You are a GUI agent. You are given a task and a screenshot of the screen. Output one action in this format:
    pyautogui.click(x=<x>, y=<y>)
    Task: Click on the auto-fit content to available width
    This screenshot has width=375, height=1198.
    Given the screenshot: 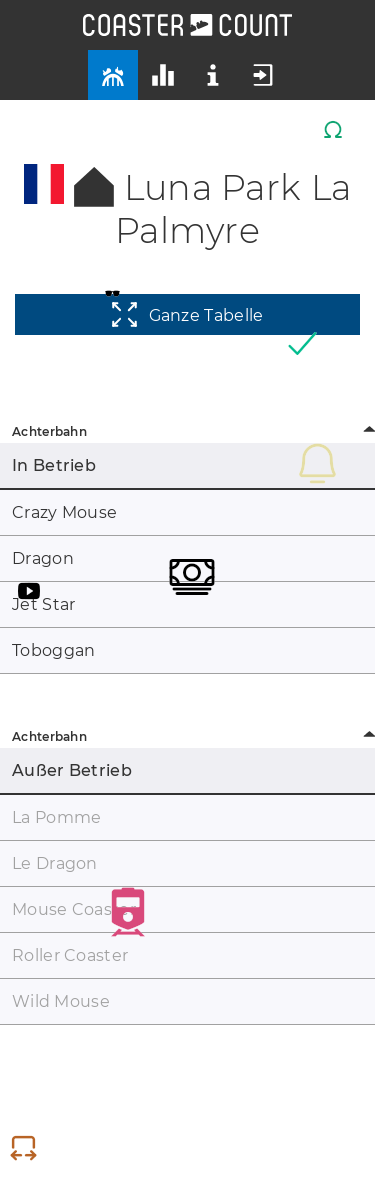 What is the action you would take?
    pyautogui.click(x=23, y=1147)
    